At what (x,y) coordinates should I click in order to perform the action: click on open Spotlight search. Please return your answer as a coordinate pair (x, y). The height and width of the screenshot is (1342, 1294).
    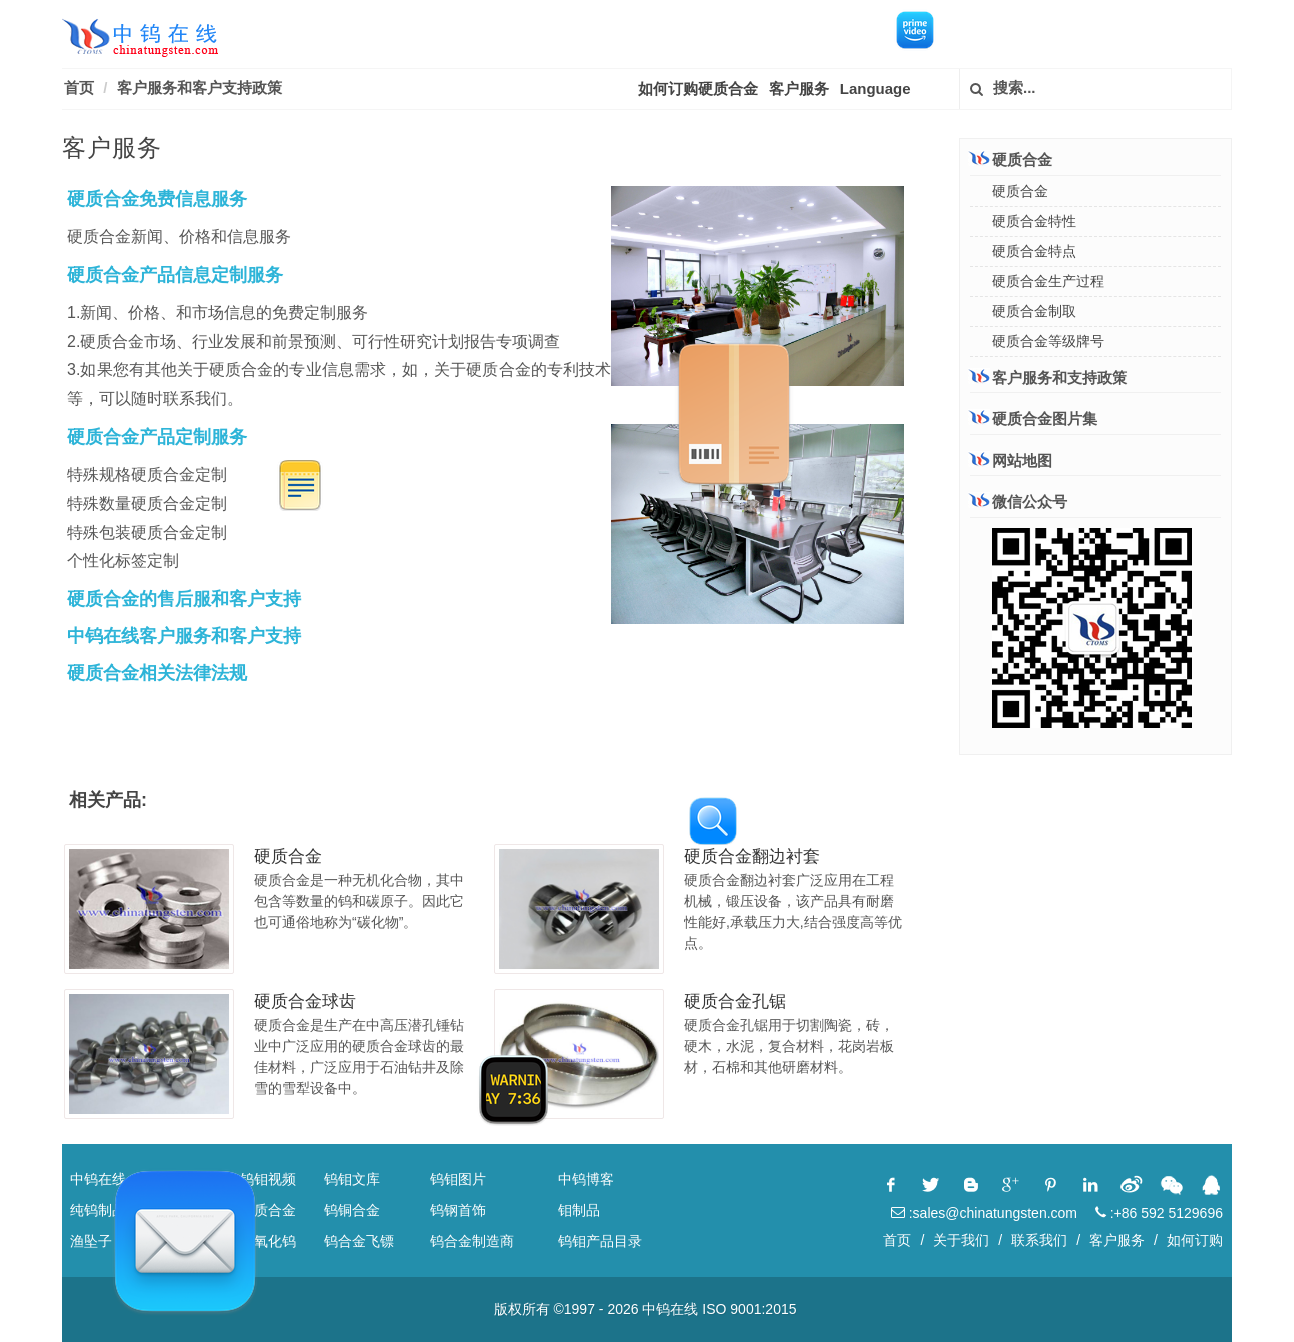
    Looking at the image, I should click on (713, 821).